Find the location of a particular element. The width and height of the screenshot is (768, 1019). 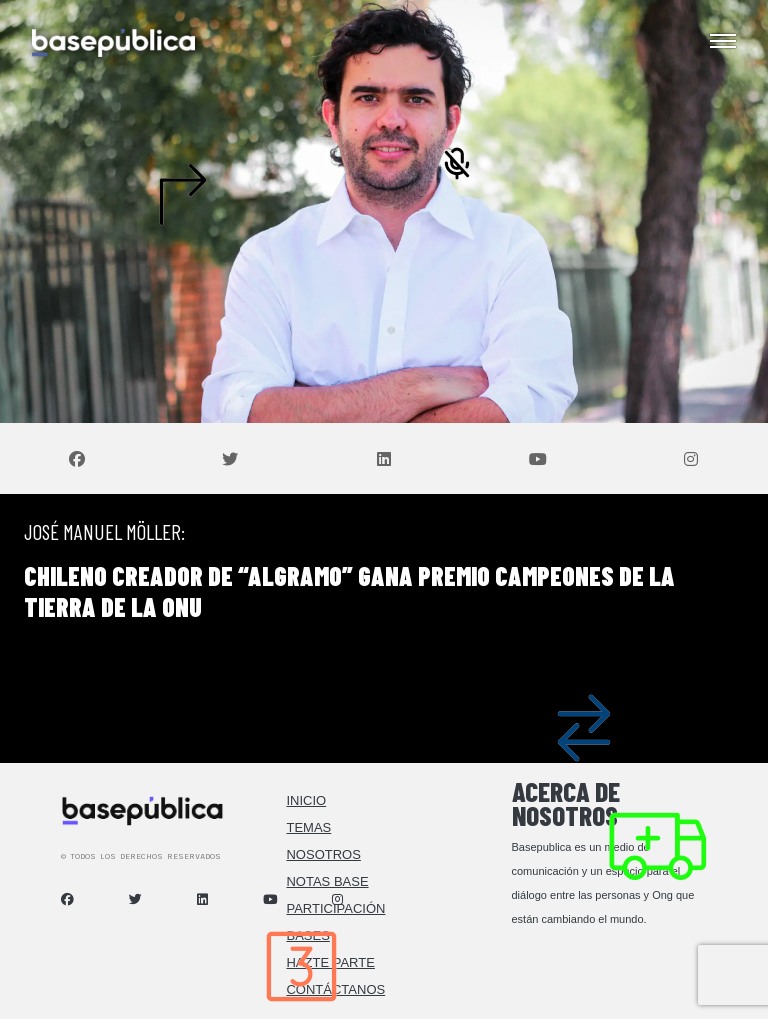

swap or exchange items is located at coordinates (584, 728).